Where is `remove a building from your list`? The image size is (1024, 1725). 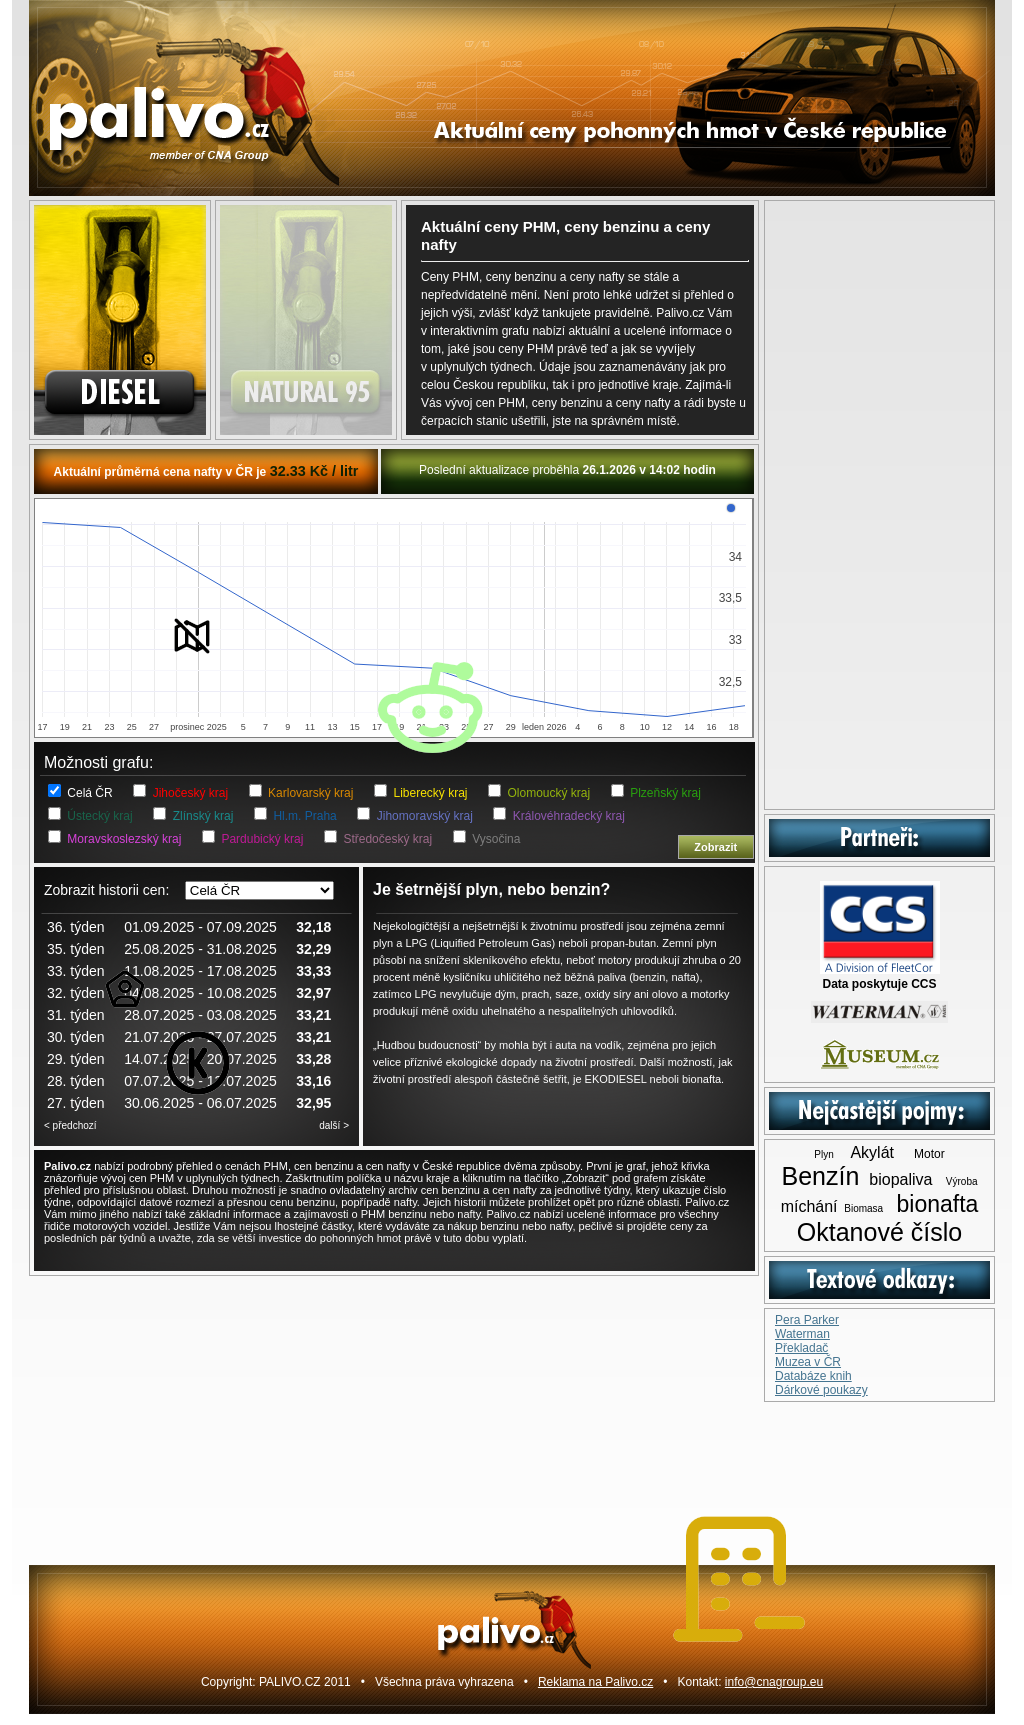
remove a building from your list is located at coordinates (736, 1579).